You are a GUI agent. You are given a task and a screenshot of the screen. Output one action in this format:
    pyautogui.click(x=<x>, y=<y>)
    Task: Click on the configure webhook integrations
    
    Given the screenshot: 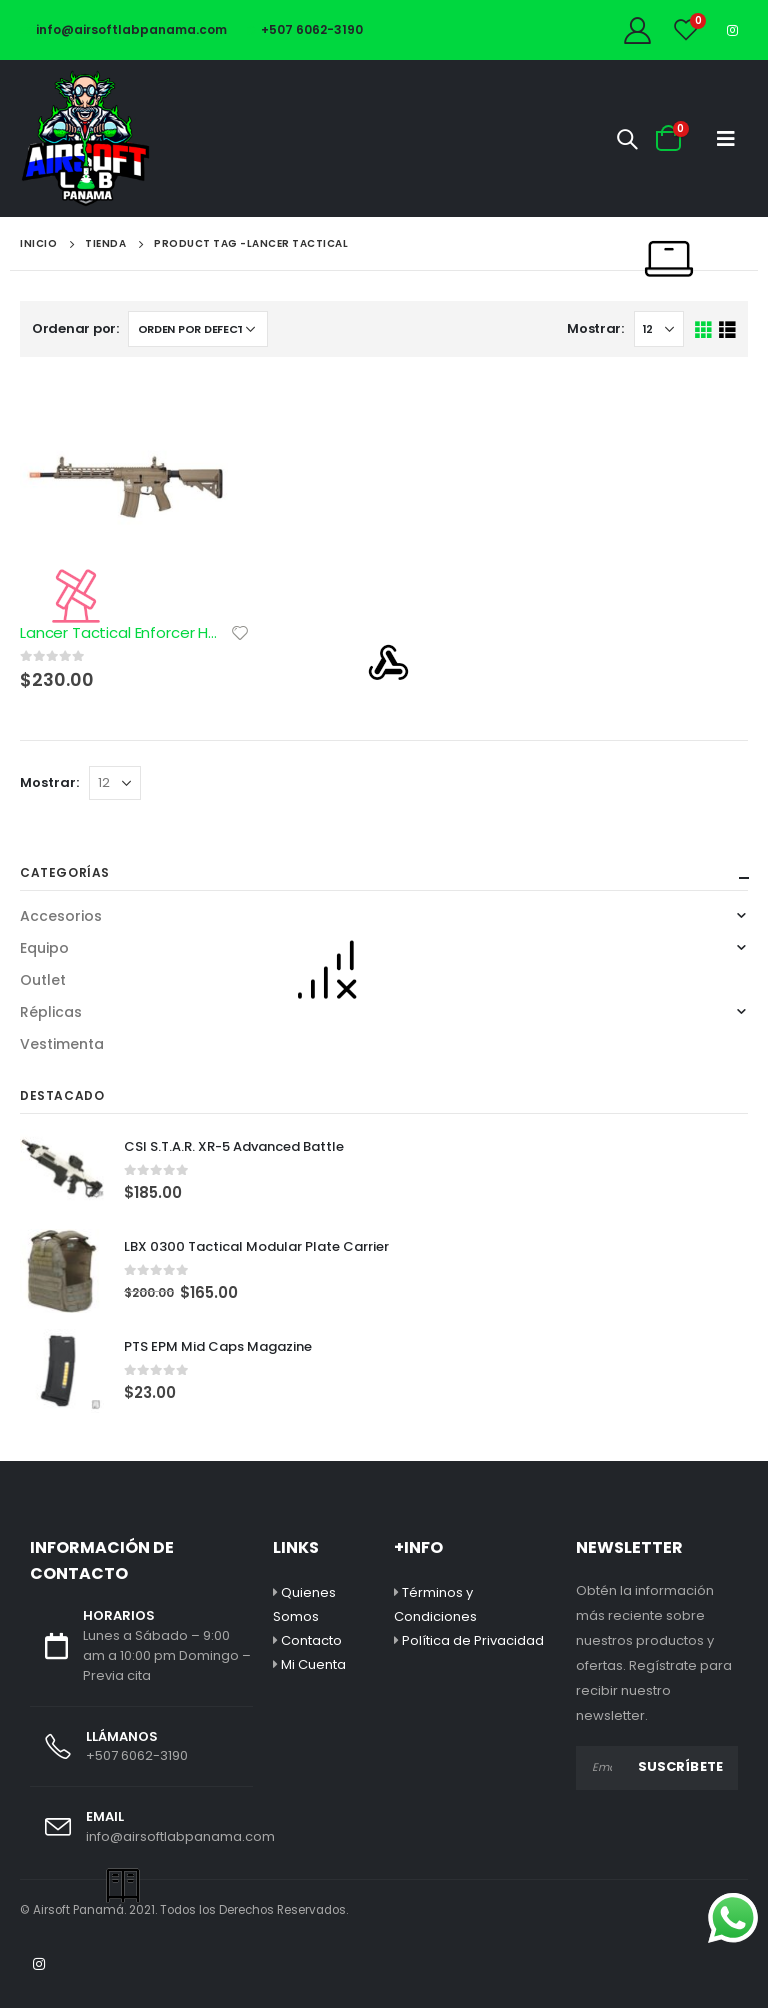 What is the action you would take?
    pyautogui.click(x=388, y=664)
    